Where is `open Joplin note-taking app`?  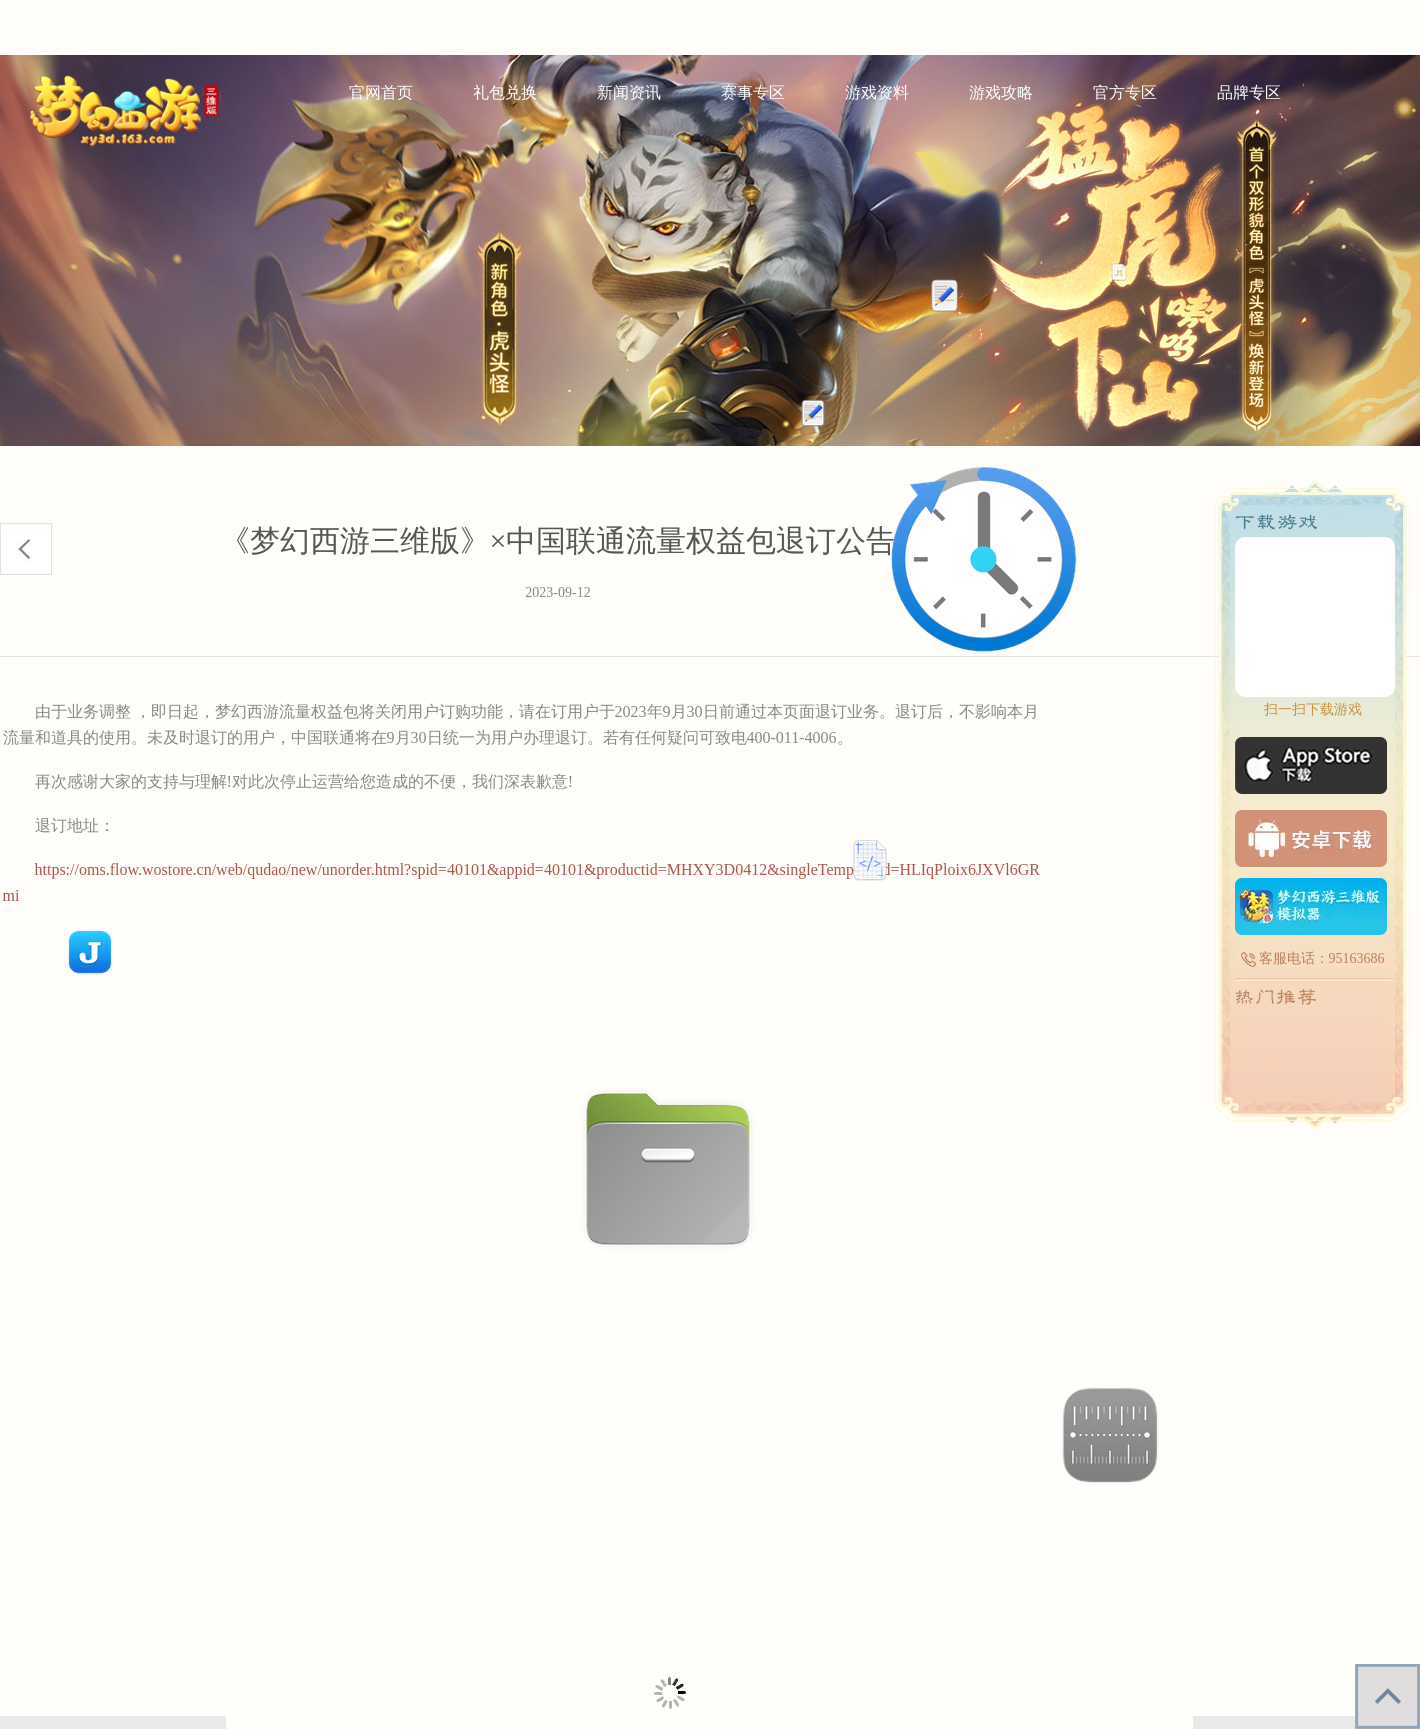 open Joplin note-taking app is located at coordinates (90, 952).